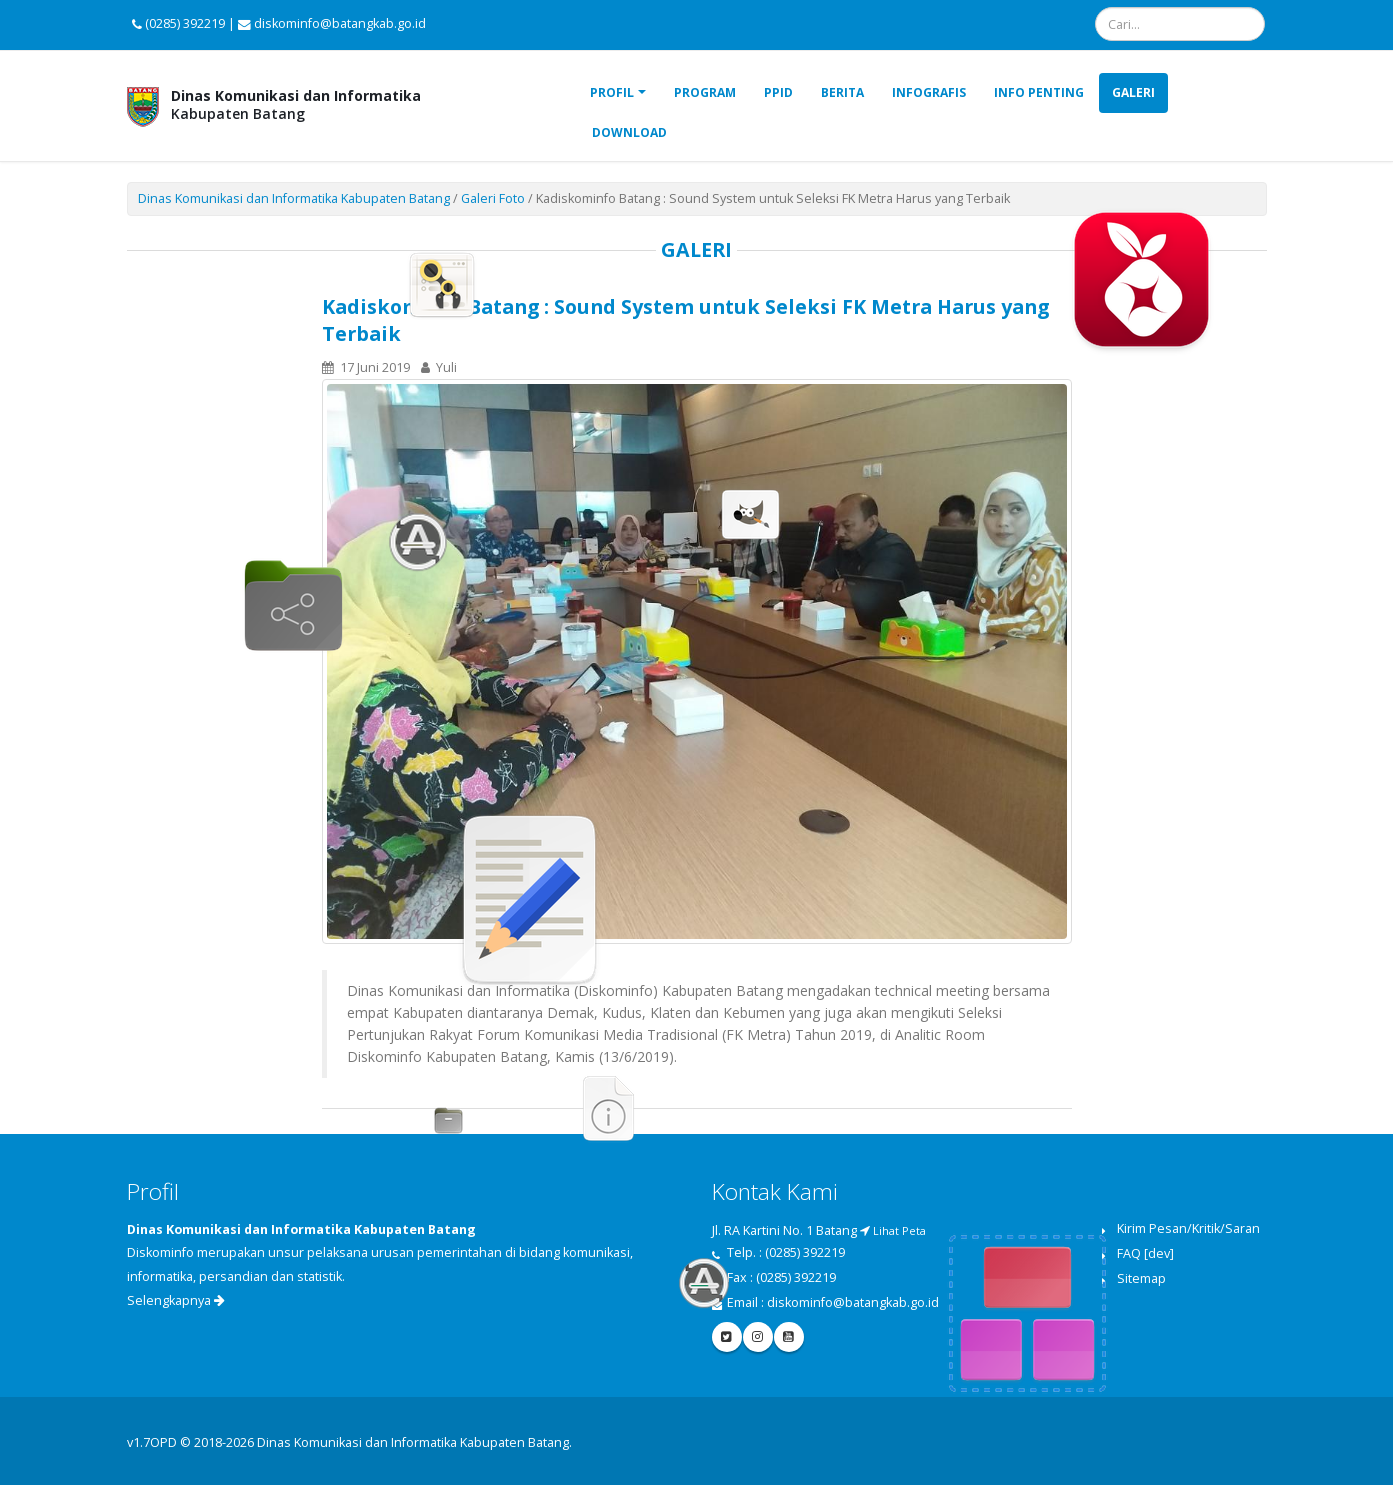 The height and width of the screenshot is (1485, 1393). What do you see at coordinates (1141, 279) in the screenshot?
I see `open pi-hole network ad blocker app` at bounding box center [1141, 279].